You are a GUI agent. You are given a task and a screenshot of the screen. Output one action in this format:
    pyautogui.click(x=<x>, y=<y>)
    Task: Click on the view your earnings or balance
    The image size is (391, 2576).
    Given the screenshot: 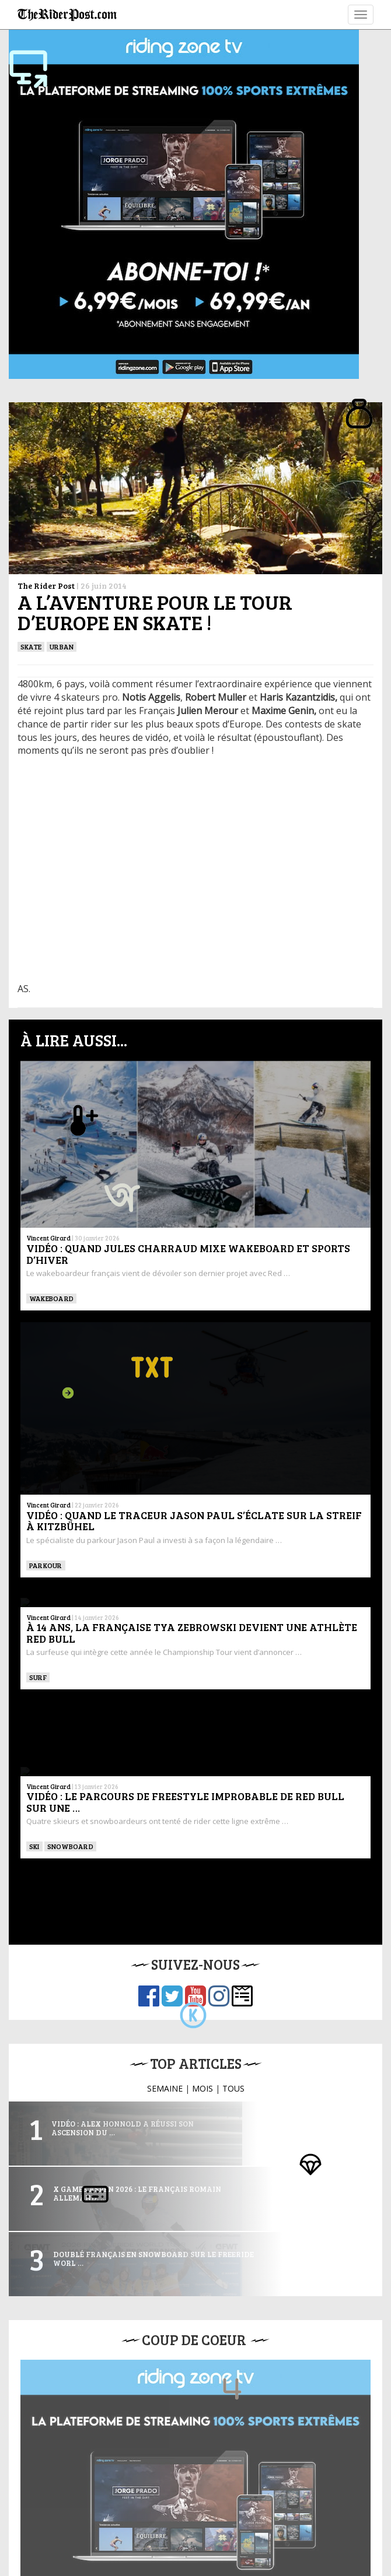 What is the action you would take?
    pyautogui.click(x=359, y=413)
    